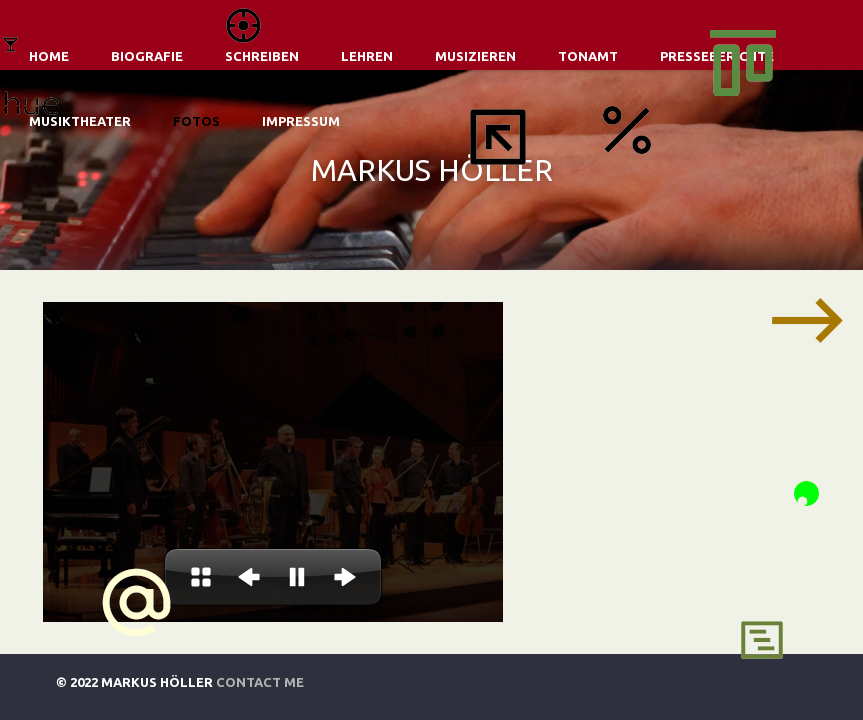  Describe the element at coordinates (806, 493) in the screenshot. I see `shadow cloud gaming service logo` at that location.